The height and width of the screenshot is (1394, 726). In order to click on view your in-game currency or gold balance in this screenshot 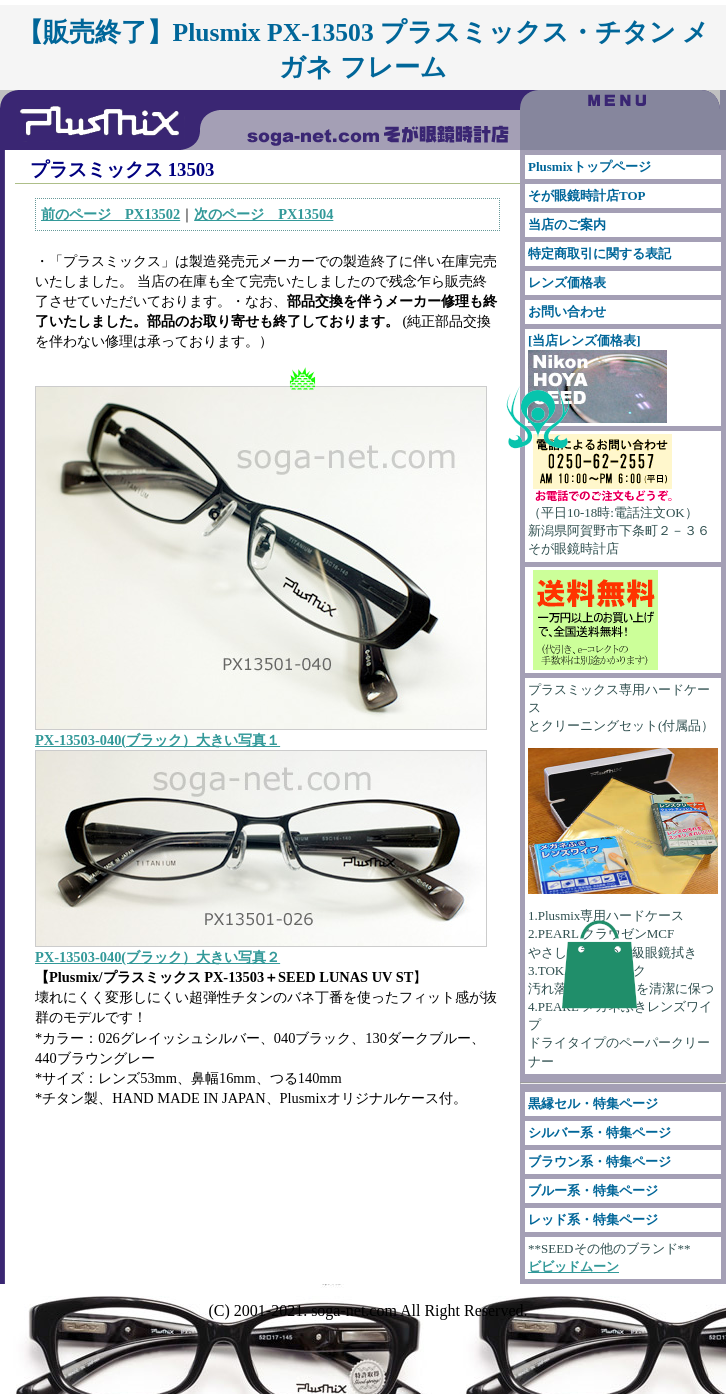, I will do `click(302, 377)`.